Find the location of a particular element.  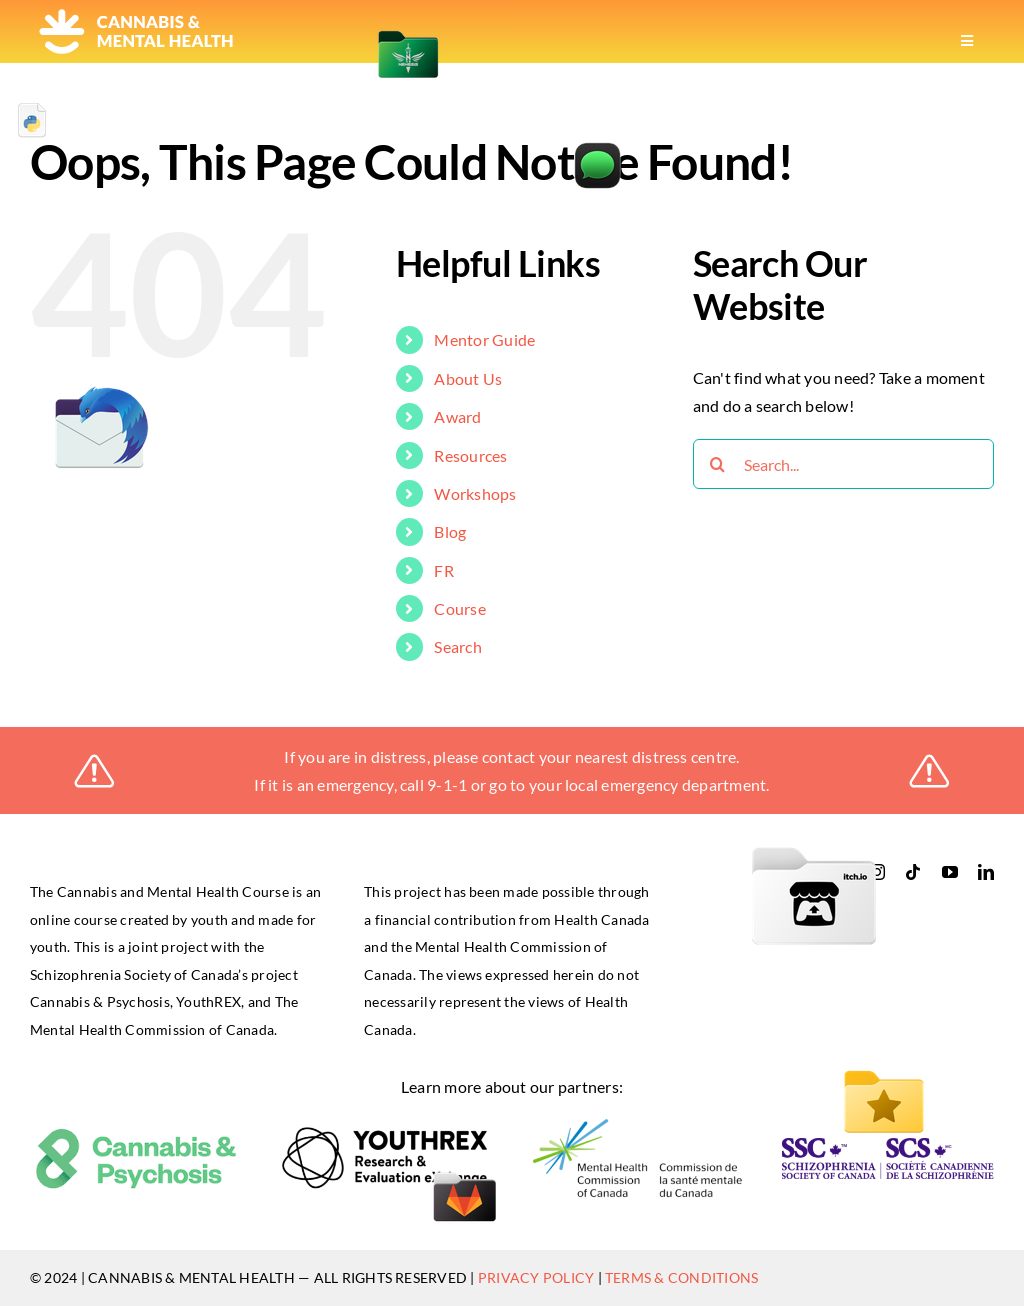

a python 3 script or source file is located at coordinates (32, 120).